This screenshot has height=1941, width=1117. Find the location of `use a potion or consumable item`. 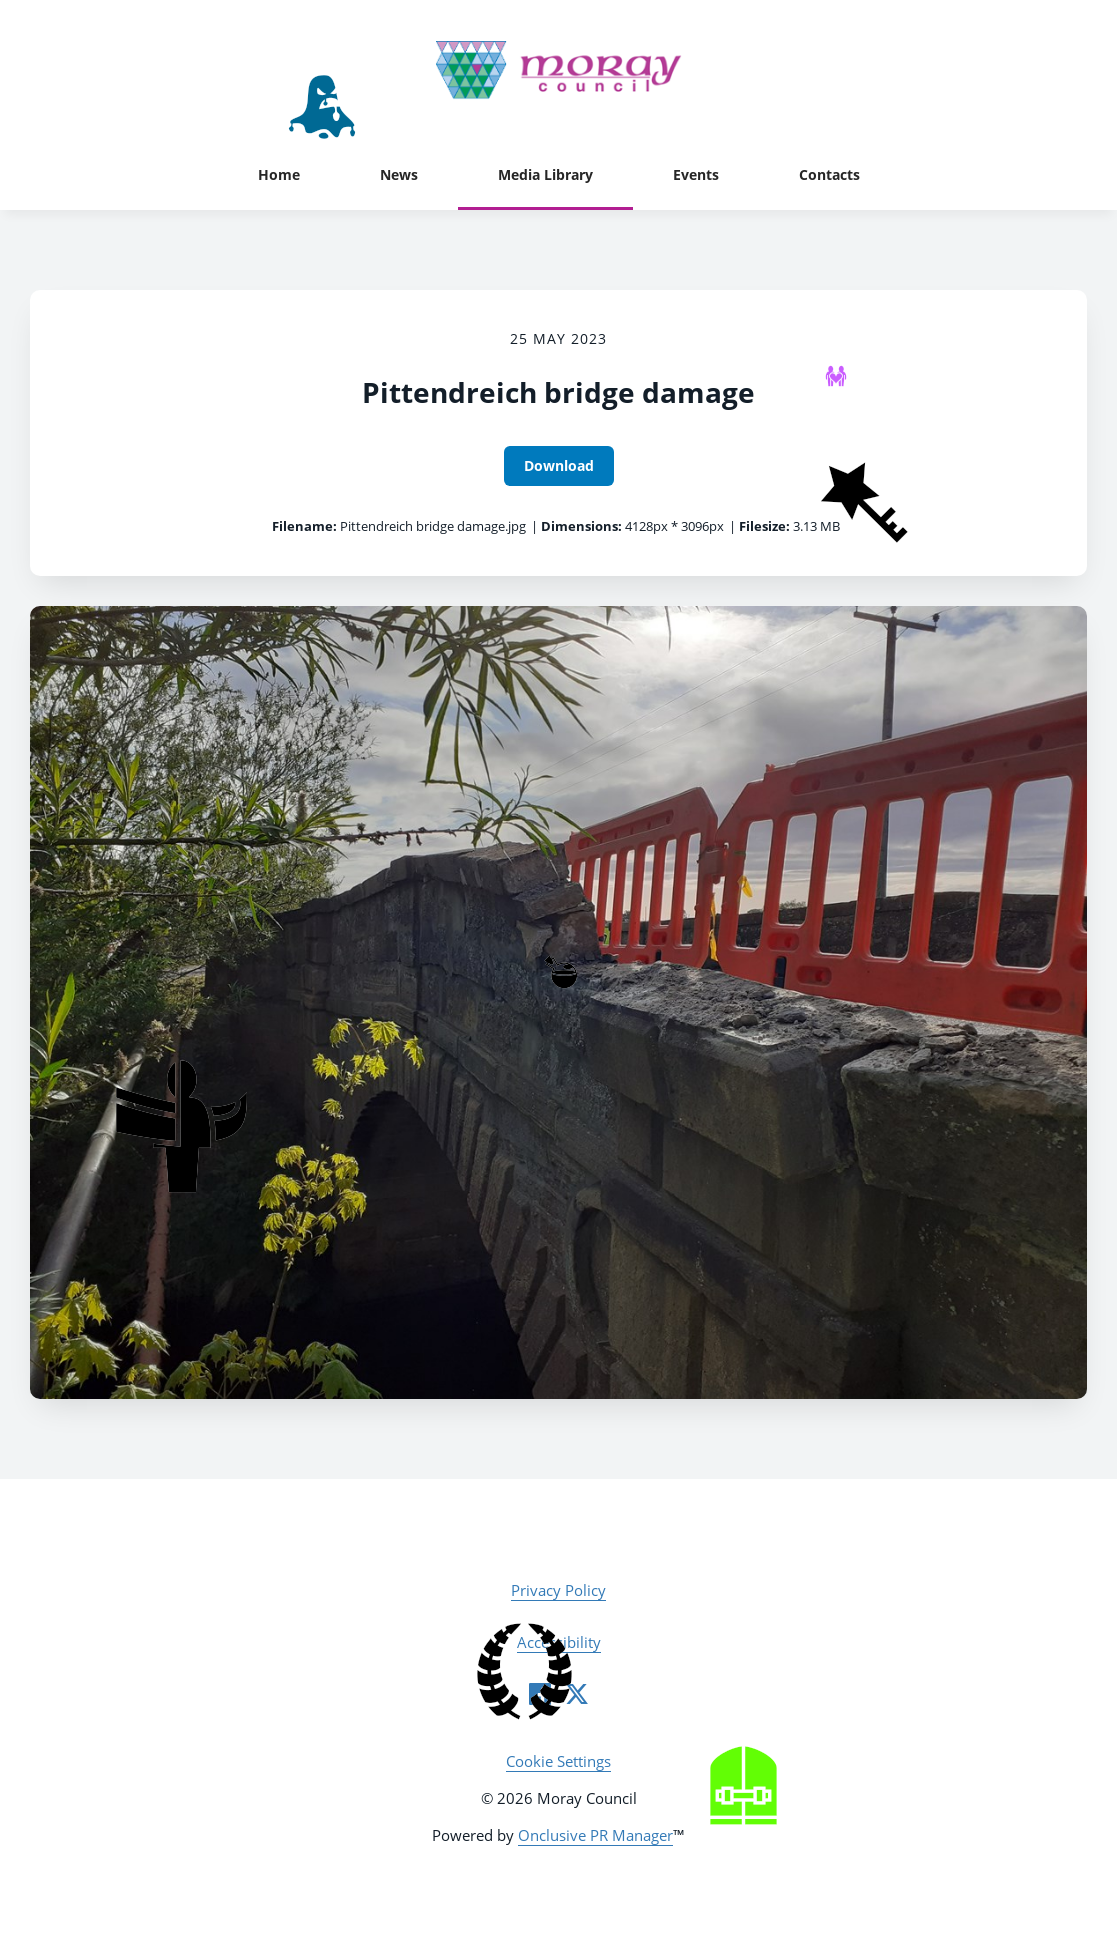

use a potion or consumable item is located at coordinates (561, 972).